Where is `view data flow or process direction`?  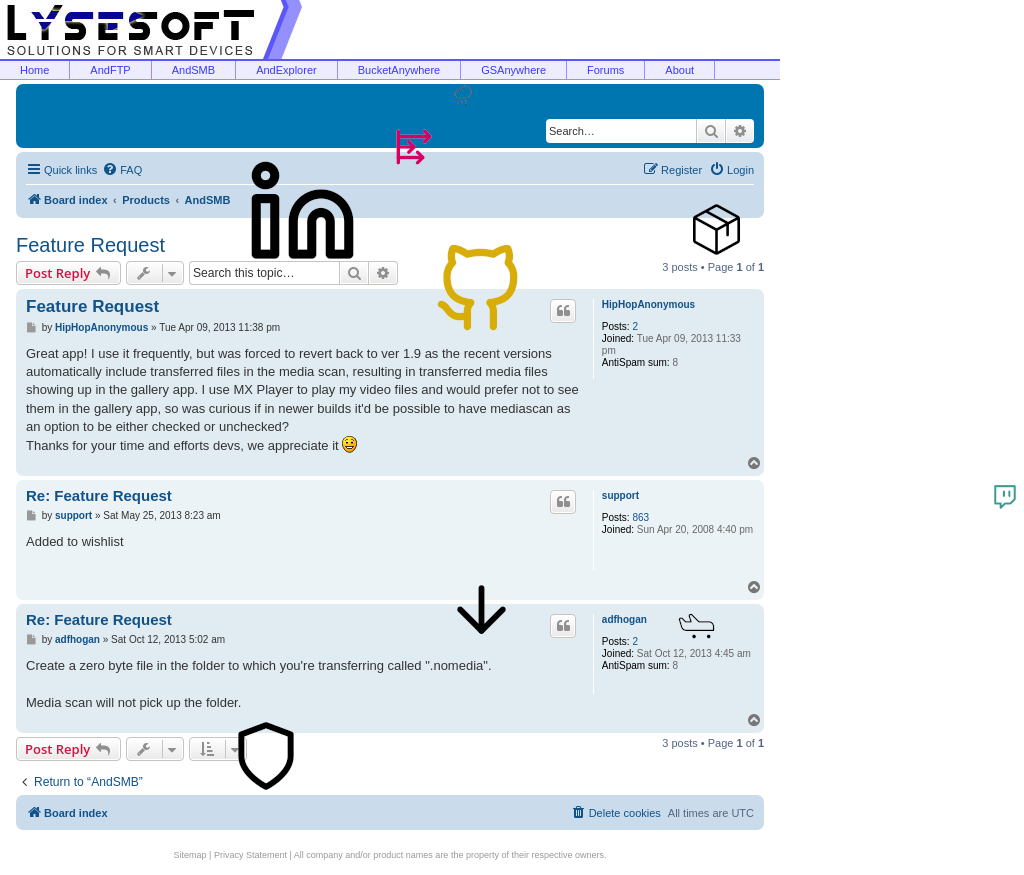
view data flow or process direction is located at coordinates (414, 147).